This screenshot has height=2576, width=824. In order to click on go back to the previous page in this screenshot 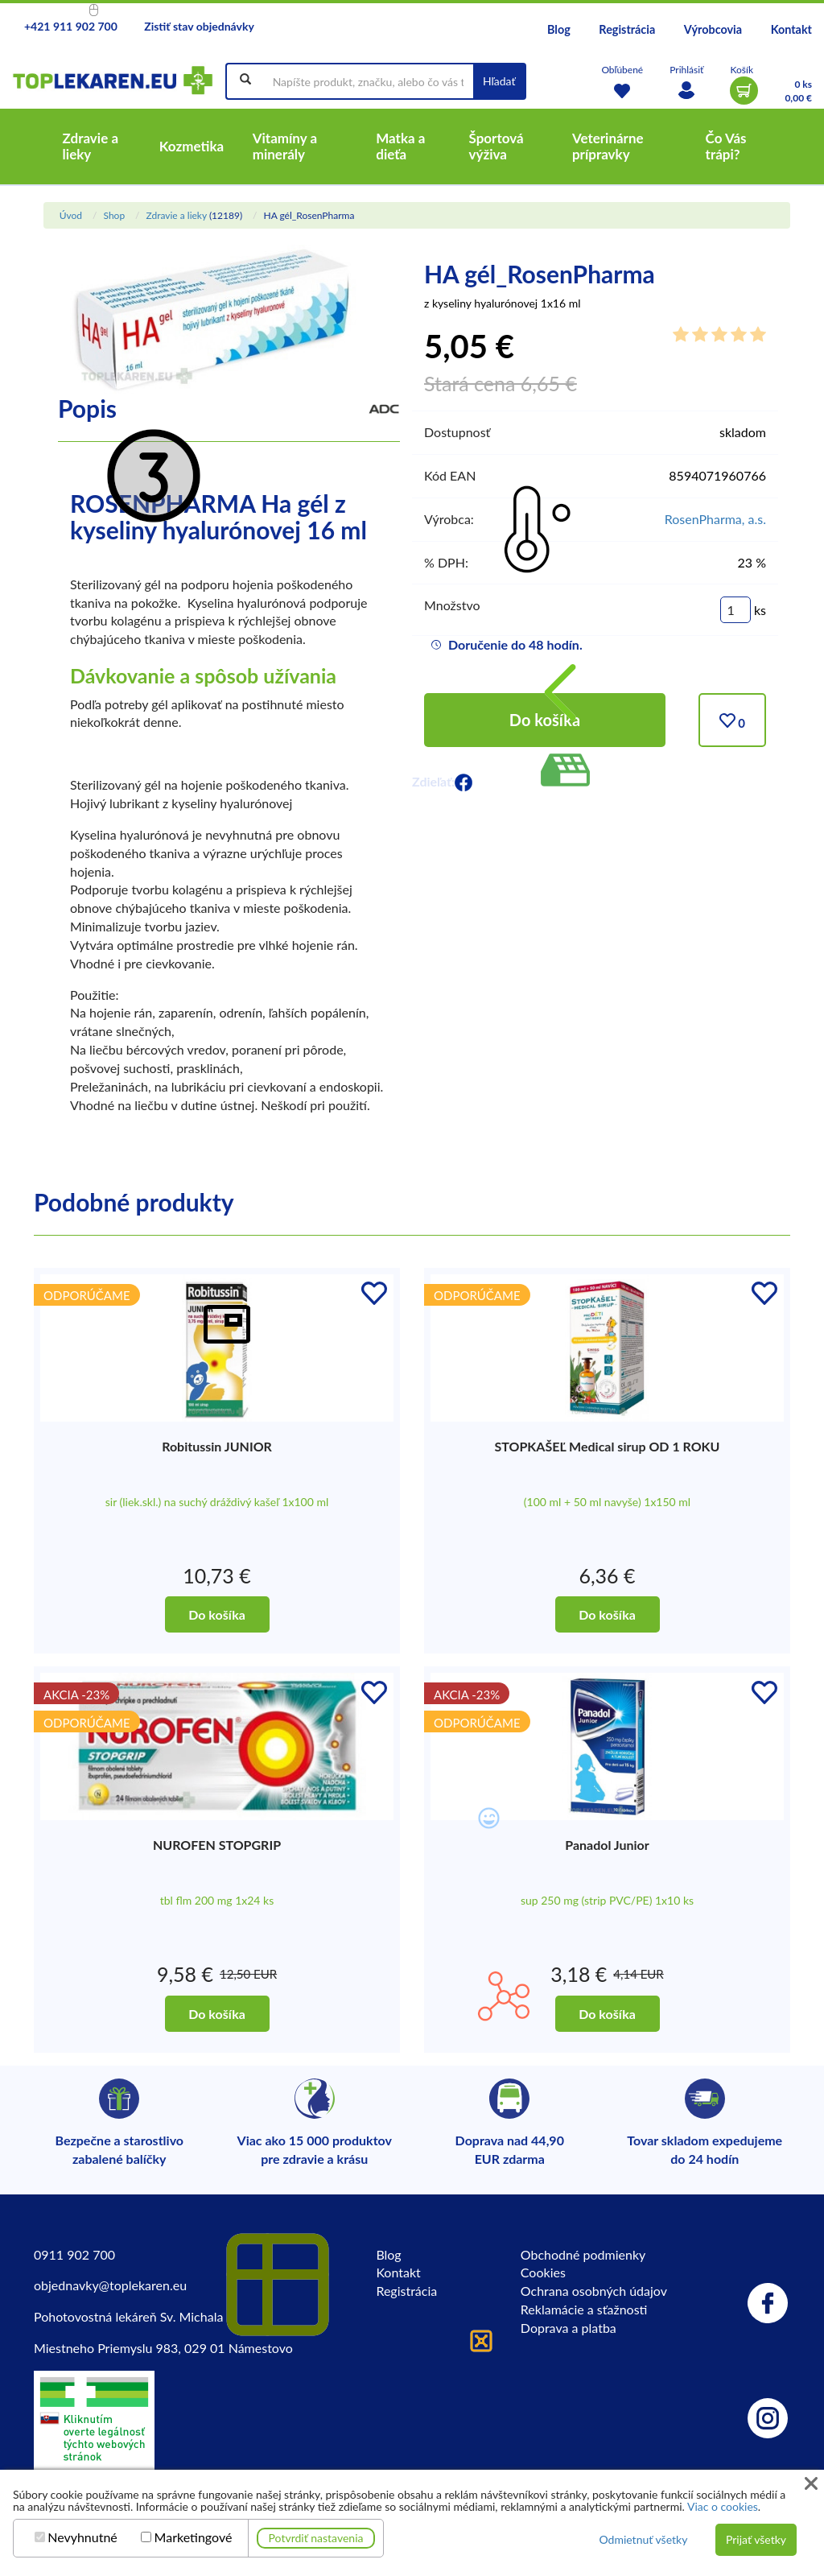, I will do `click(562, 692)`.